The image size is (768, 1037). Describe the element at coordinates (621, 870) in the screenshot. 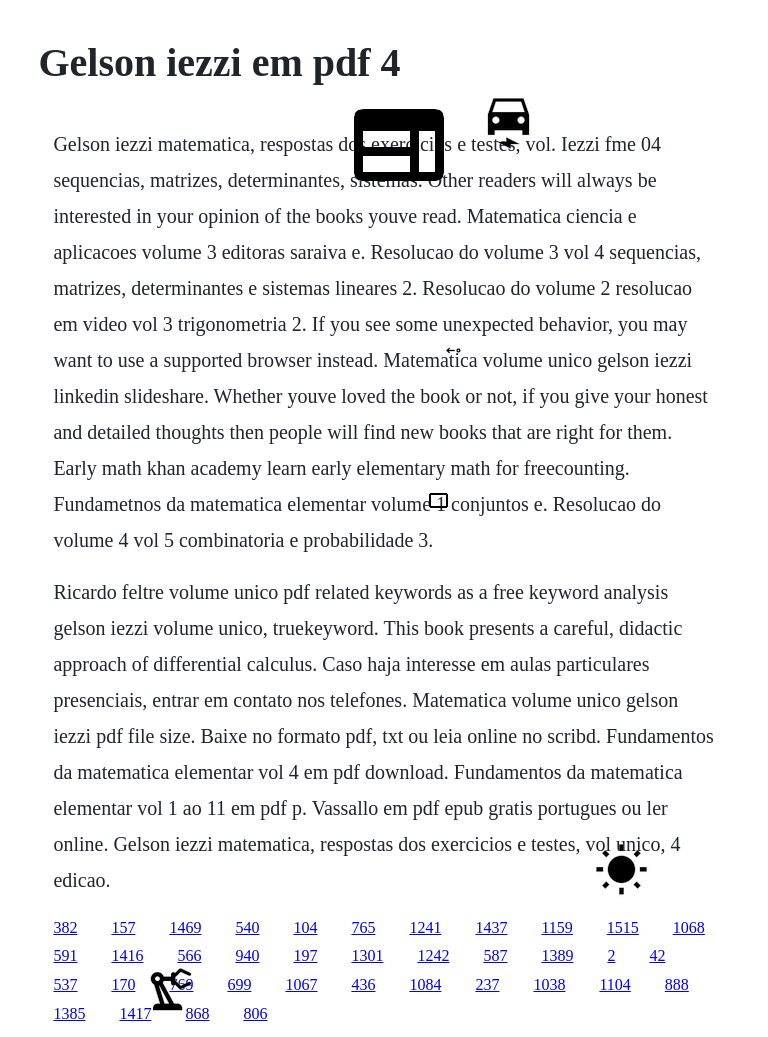

I see `toggle light mode or bright display` at that location.